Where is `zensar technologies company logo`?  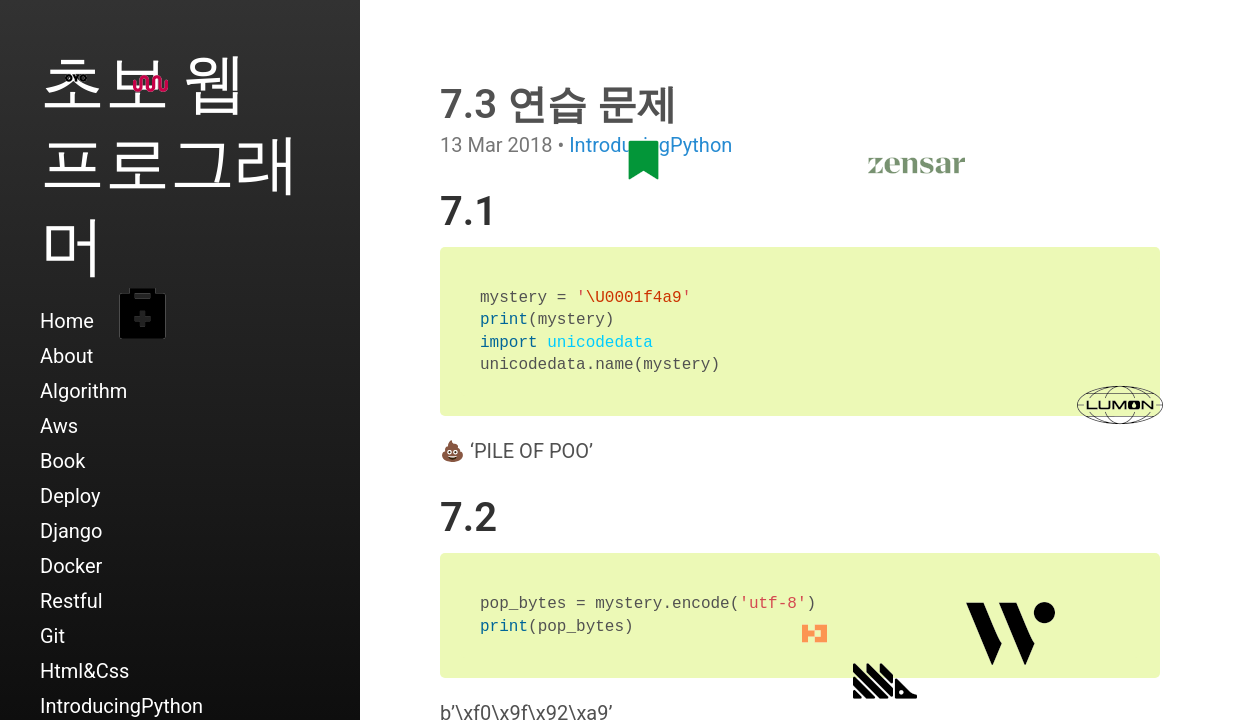
zensar technologies company logo is located at coordinates (916, 165).